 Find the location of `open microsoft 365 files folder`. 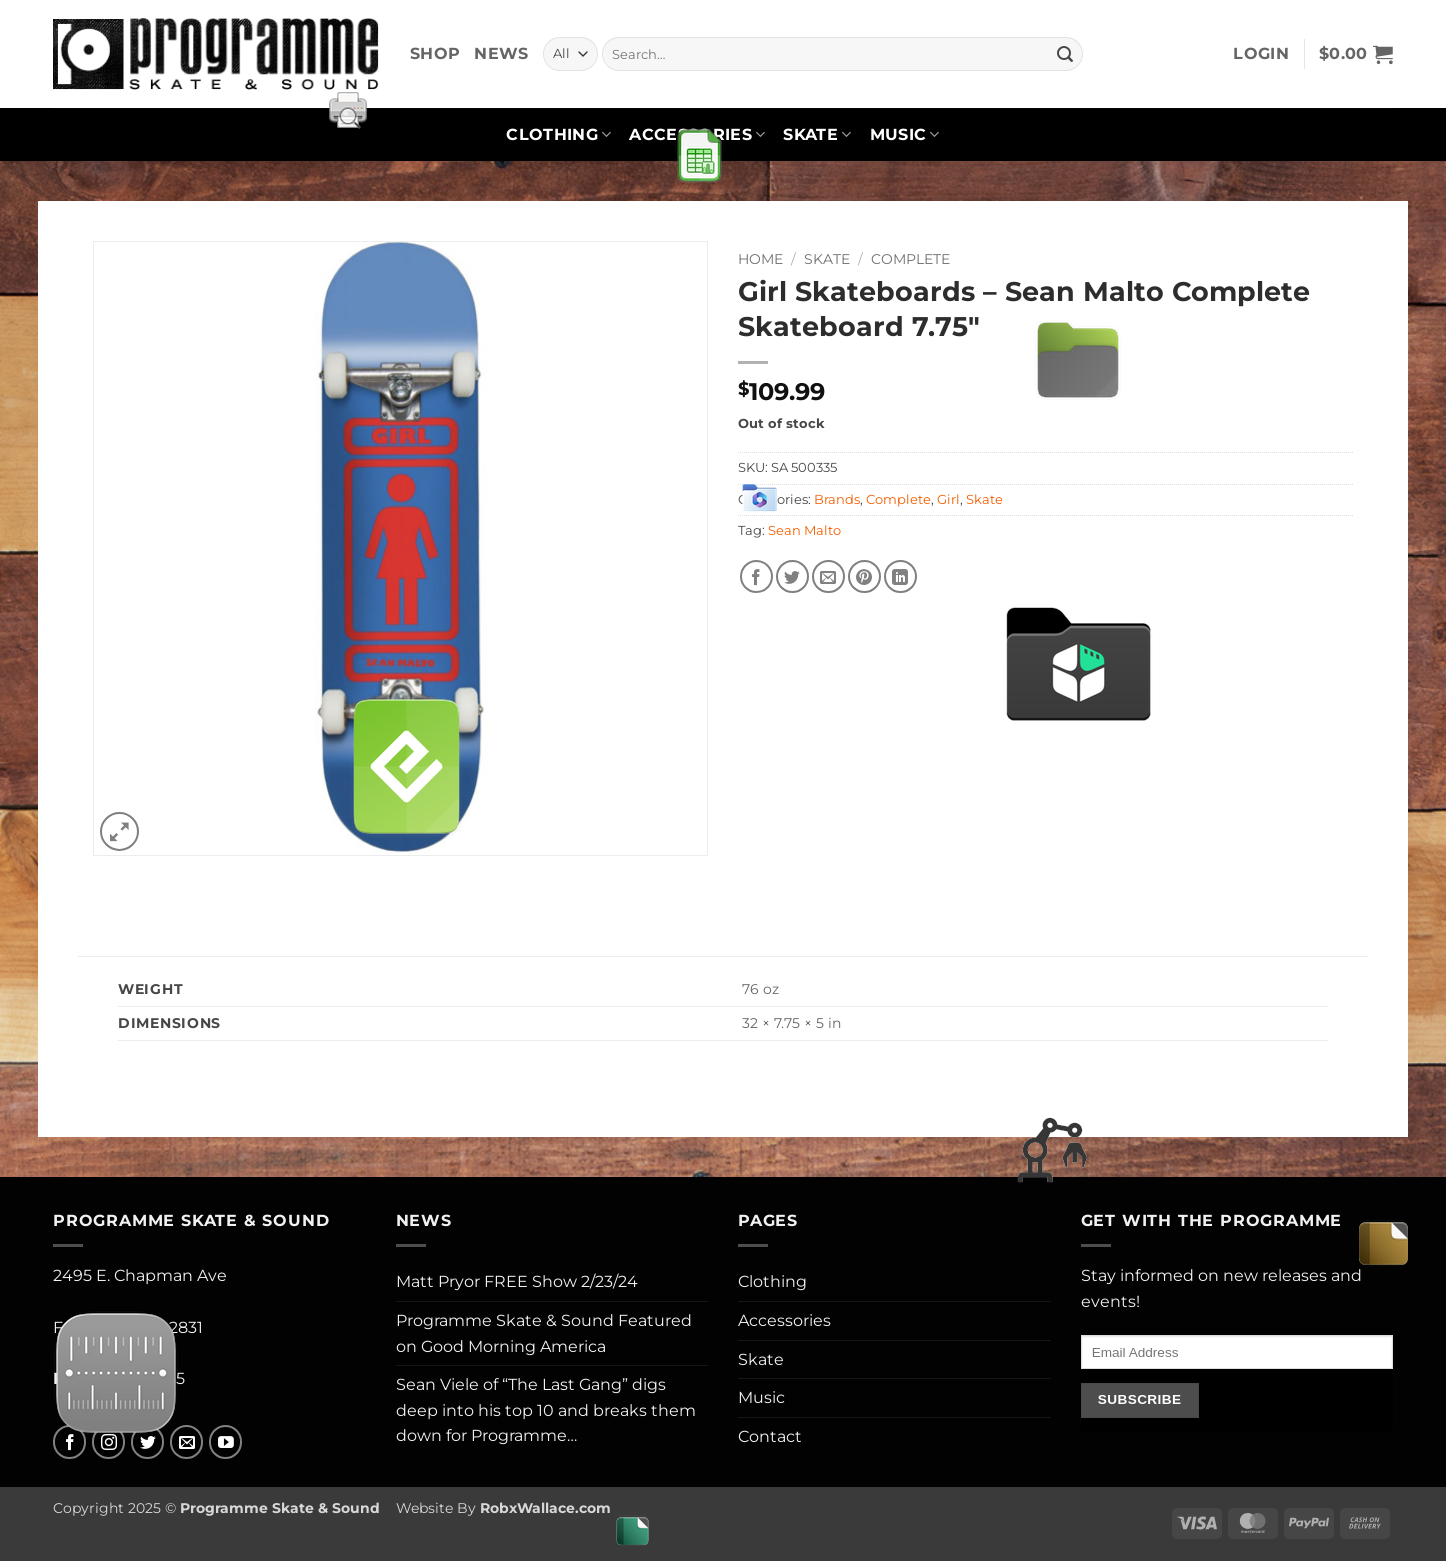

open microsoft 365 files folder is located at coordinates (759, 498).